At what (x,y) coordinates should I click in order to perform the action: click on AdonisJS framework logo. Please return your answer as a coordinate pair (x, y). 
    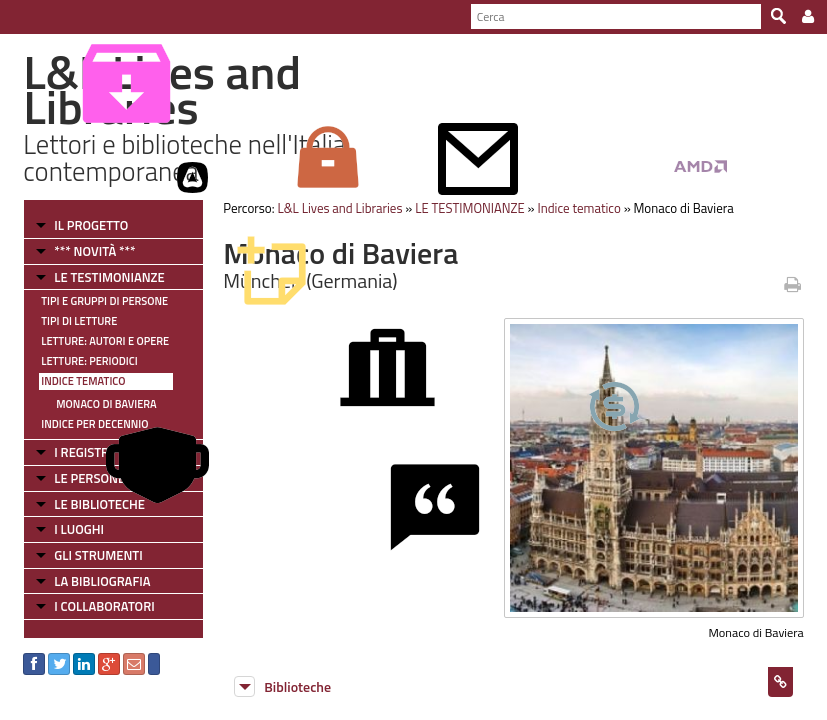
    Looking at the image, I should click on (192, 177).